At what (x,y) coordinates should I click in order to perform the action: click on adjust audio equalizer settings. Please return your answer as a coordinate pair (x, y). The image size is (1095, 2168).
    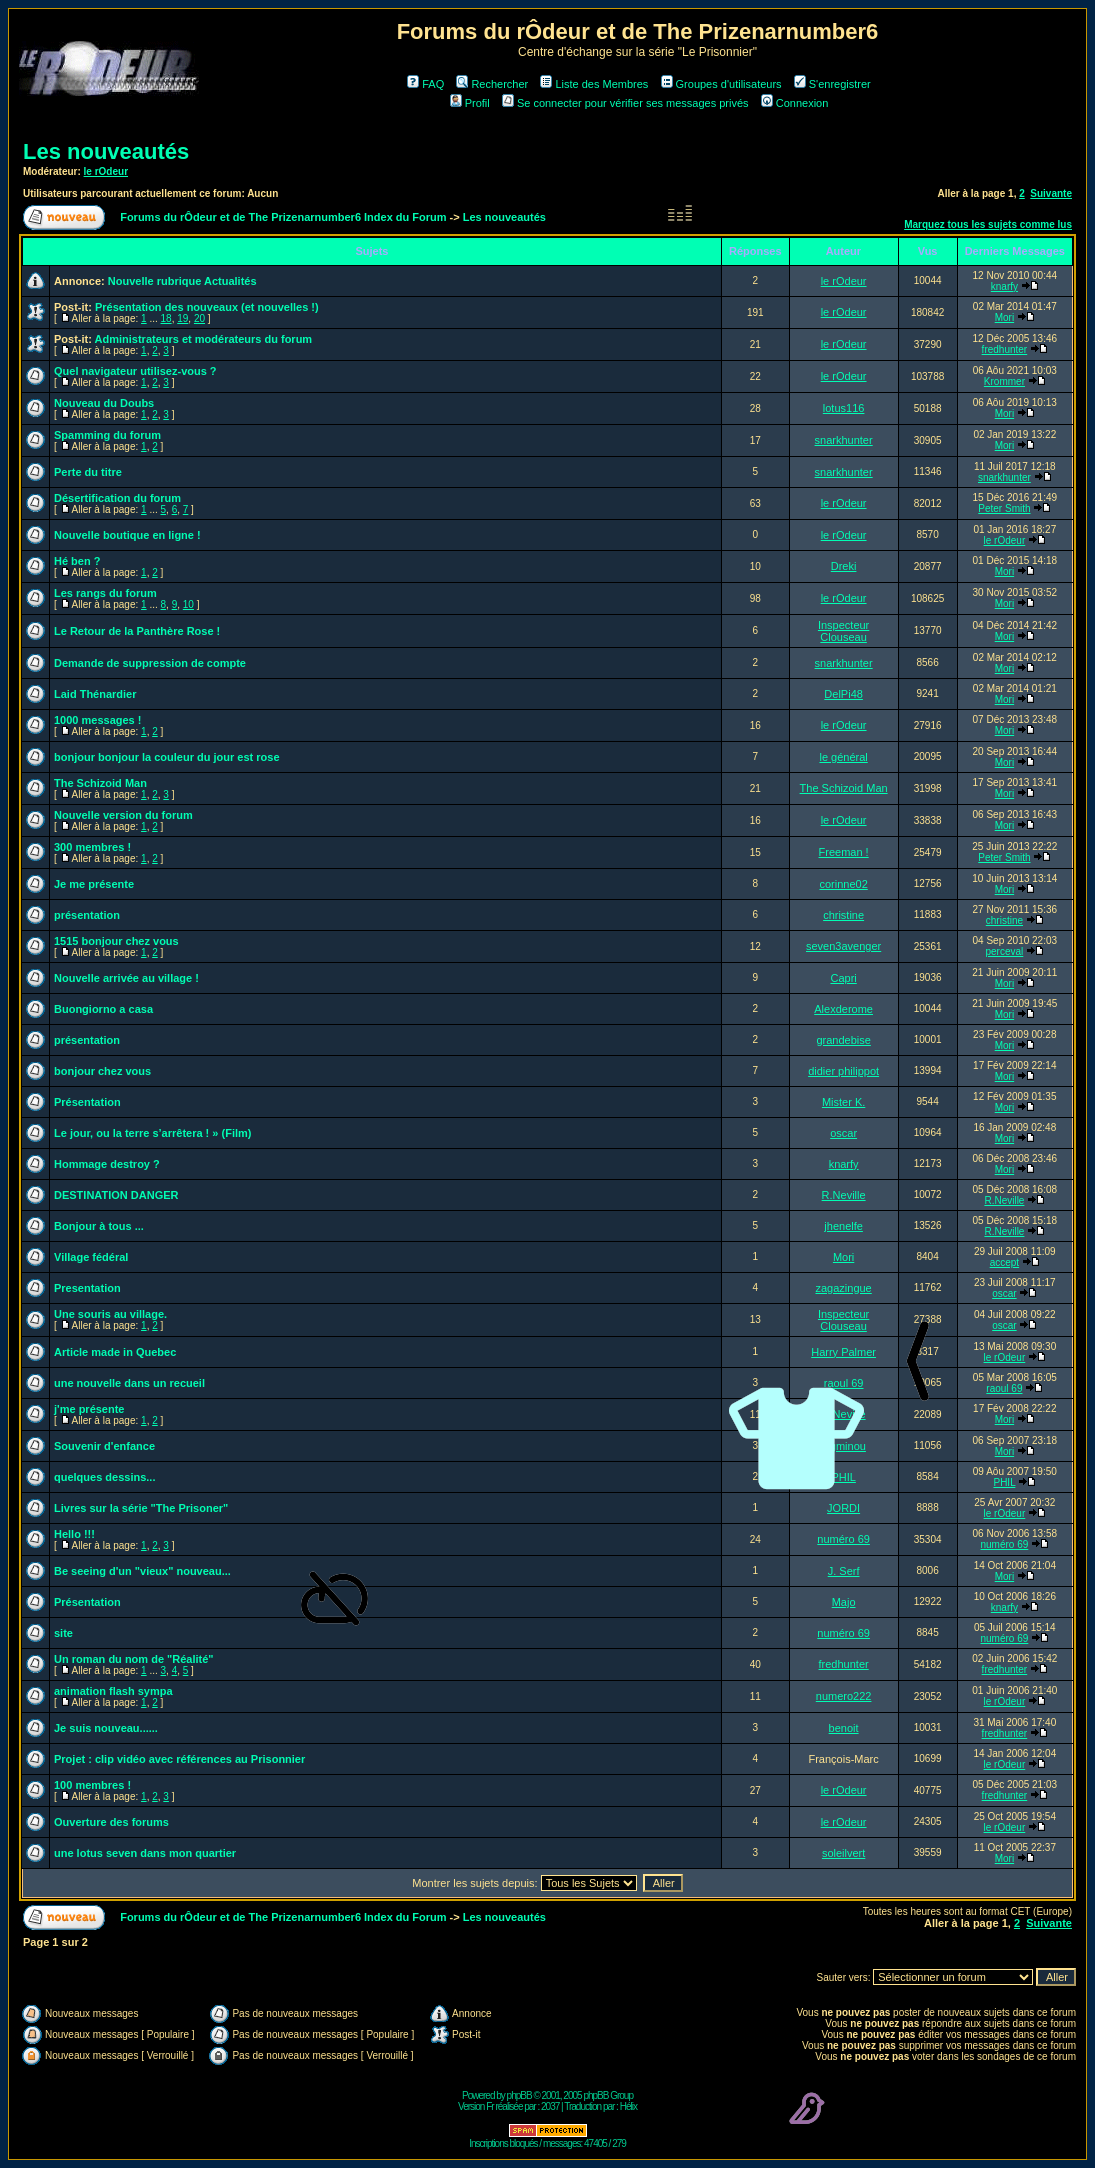
    Looking at the image, I should click on (680, 213).